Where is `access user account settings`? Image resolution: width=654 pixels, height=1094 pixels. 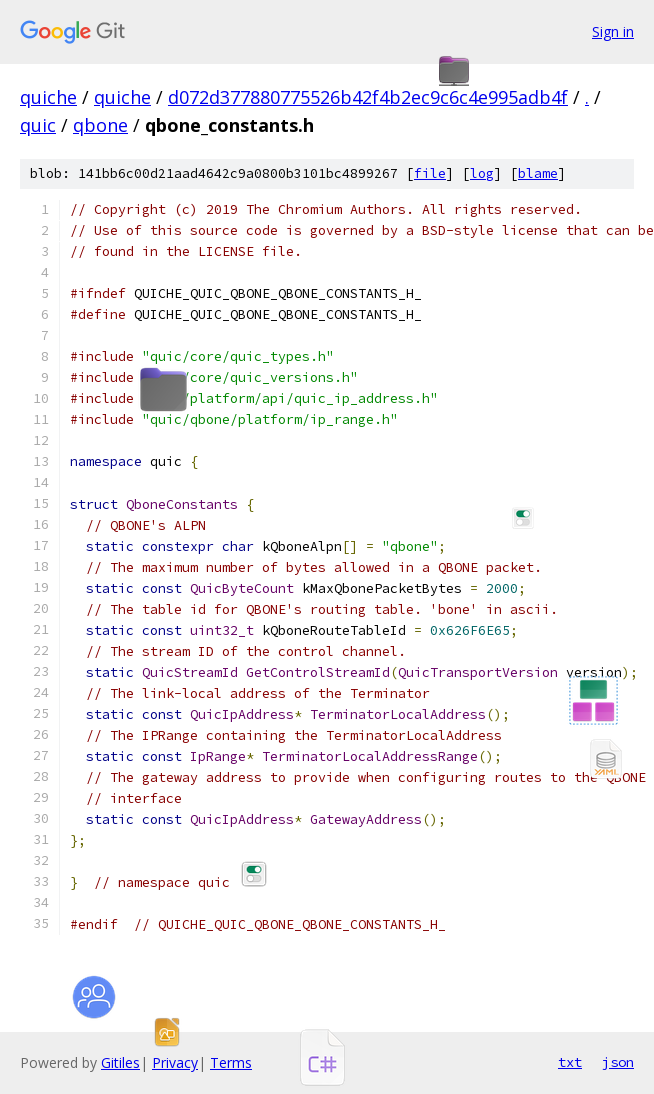 access user account settings is located at coordinates (94, 997).